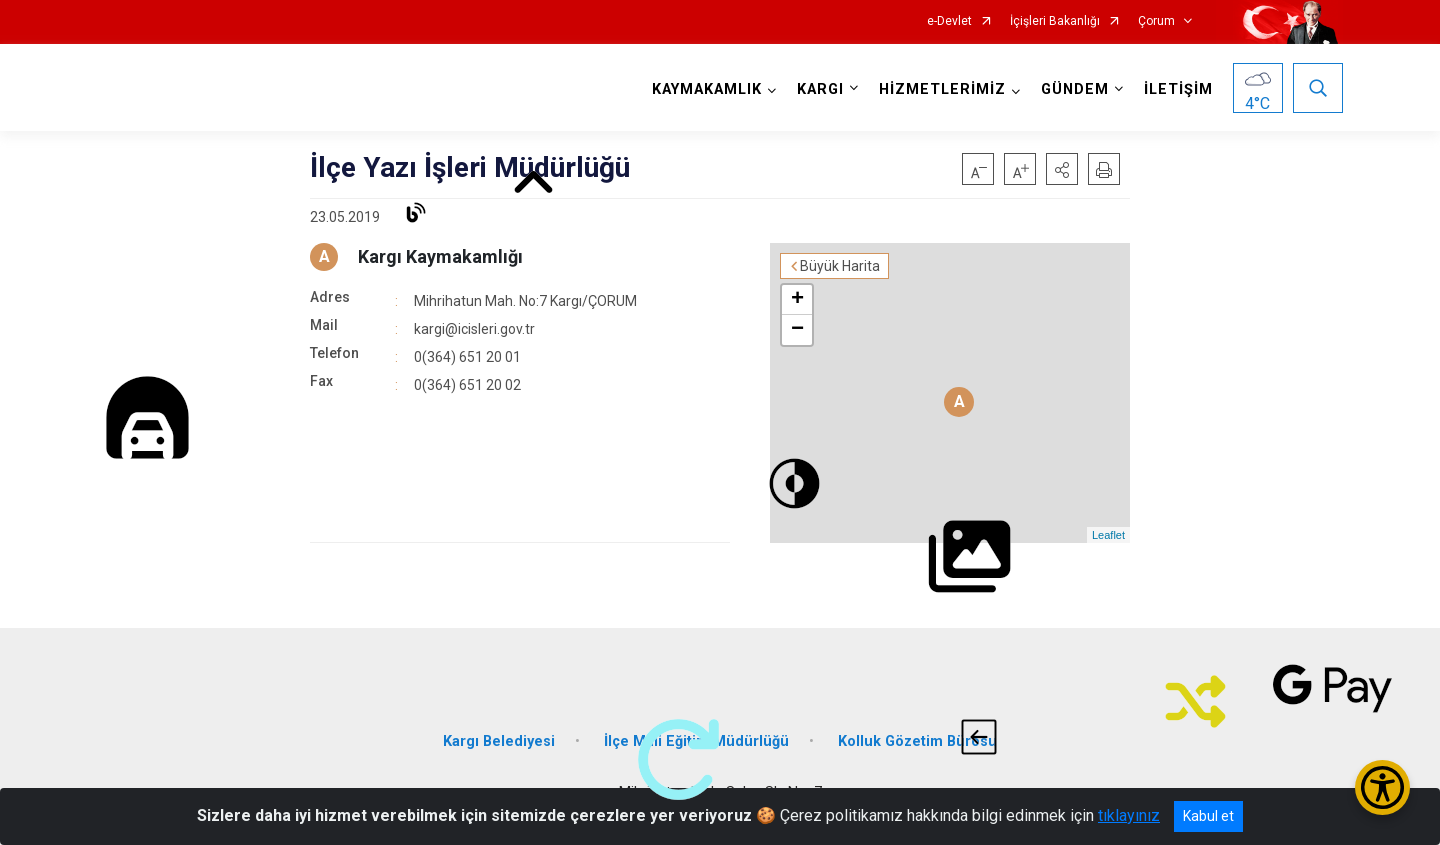  What do you see at coordinates (794, 483) in the screenshot?
I see `toggle invert colors mode` at bounding box center [794, 483].